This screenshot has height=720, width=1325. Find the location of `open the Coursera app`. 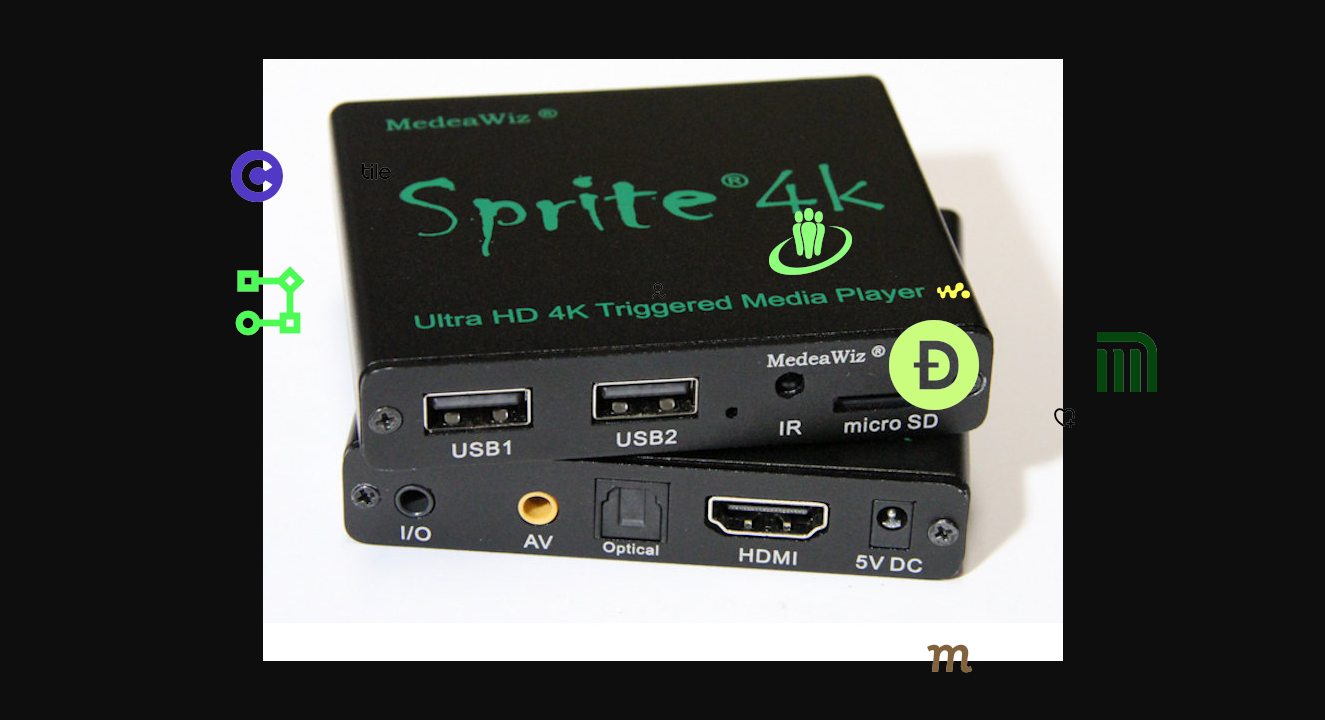

open the Coursera app is located at coordinates (257, 176).